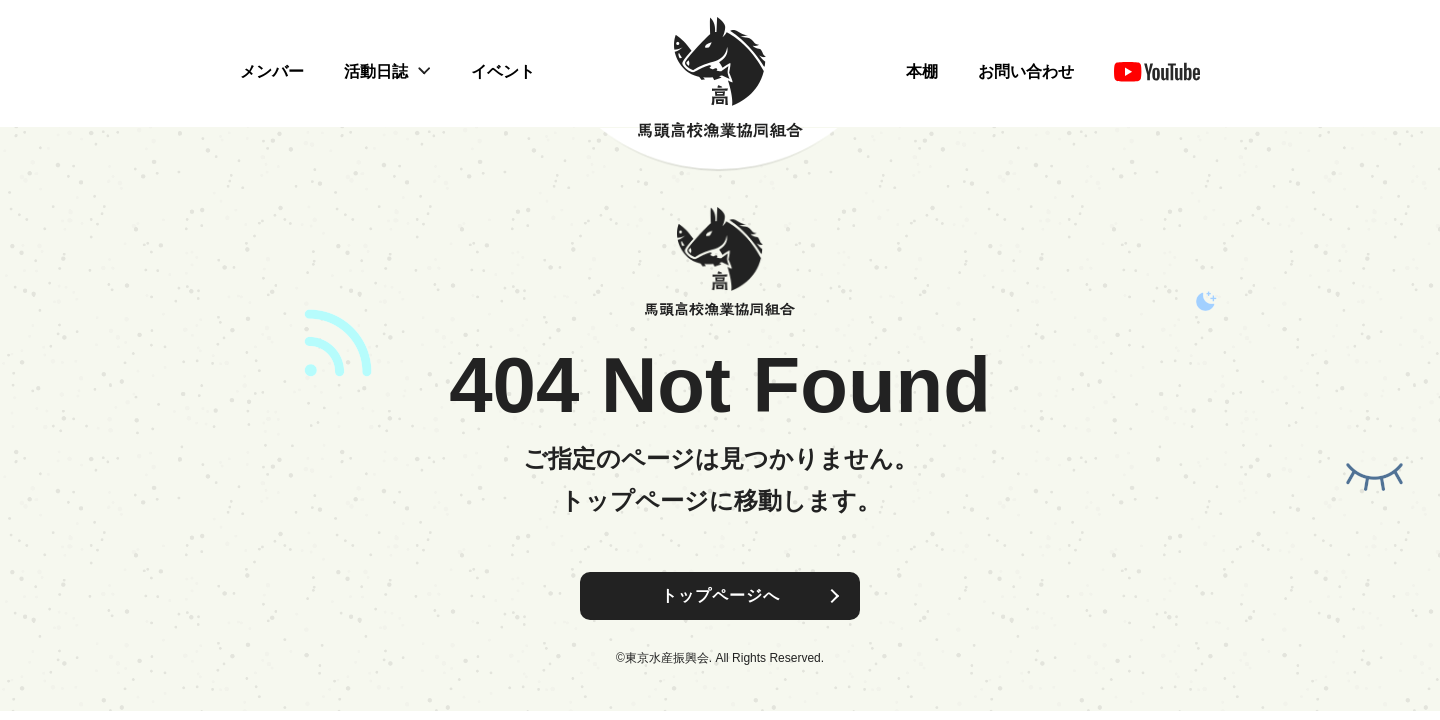 The image size is (1440, 720). Describe the element at coordinates (333, 347) in the screenshot. I see `subscribe to RSS feed` at that location.